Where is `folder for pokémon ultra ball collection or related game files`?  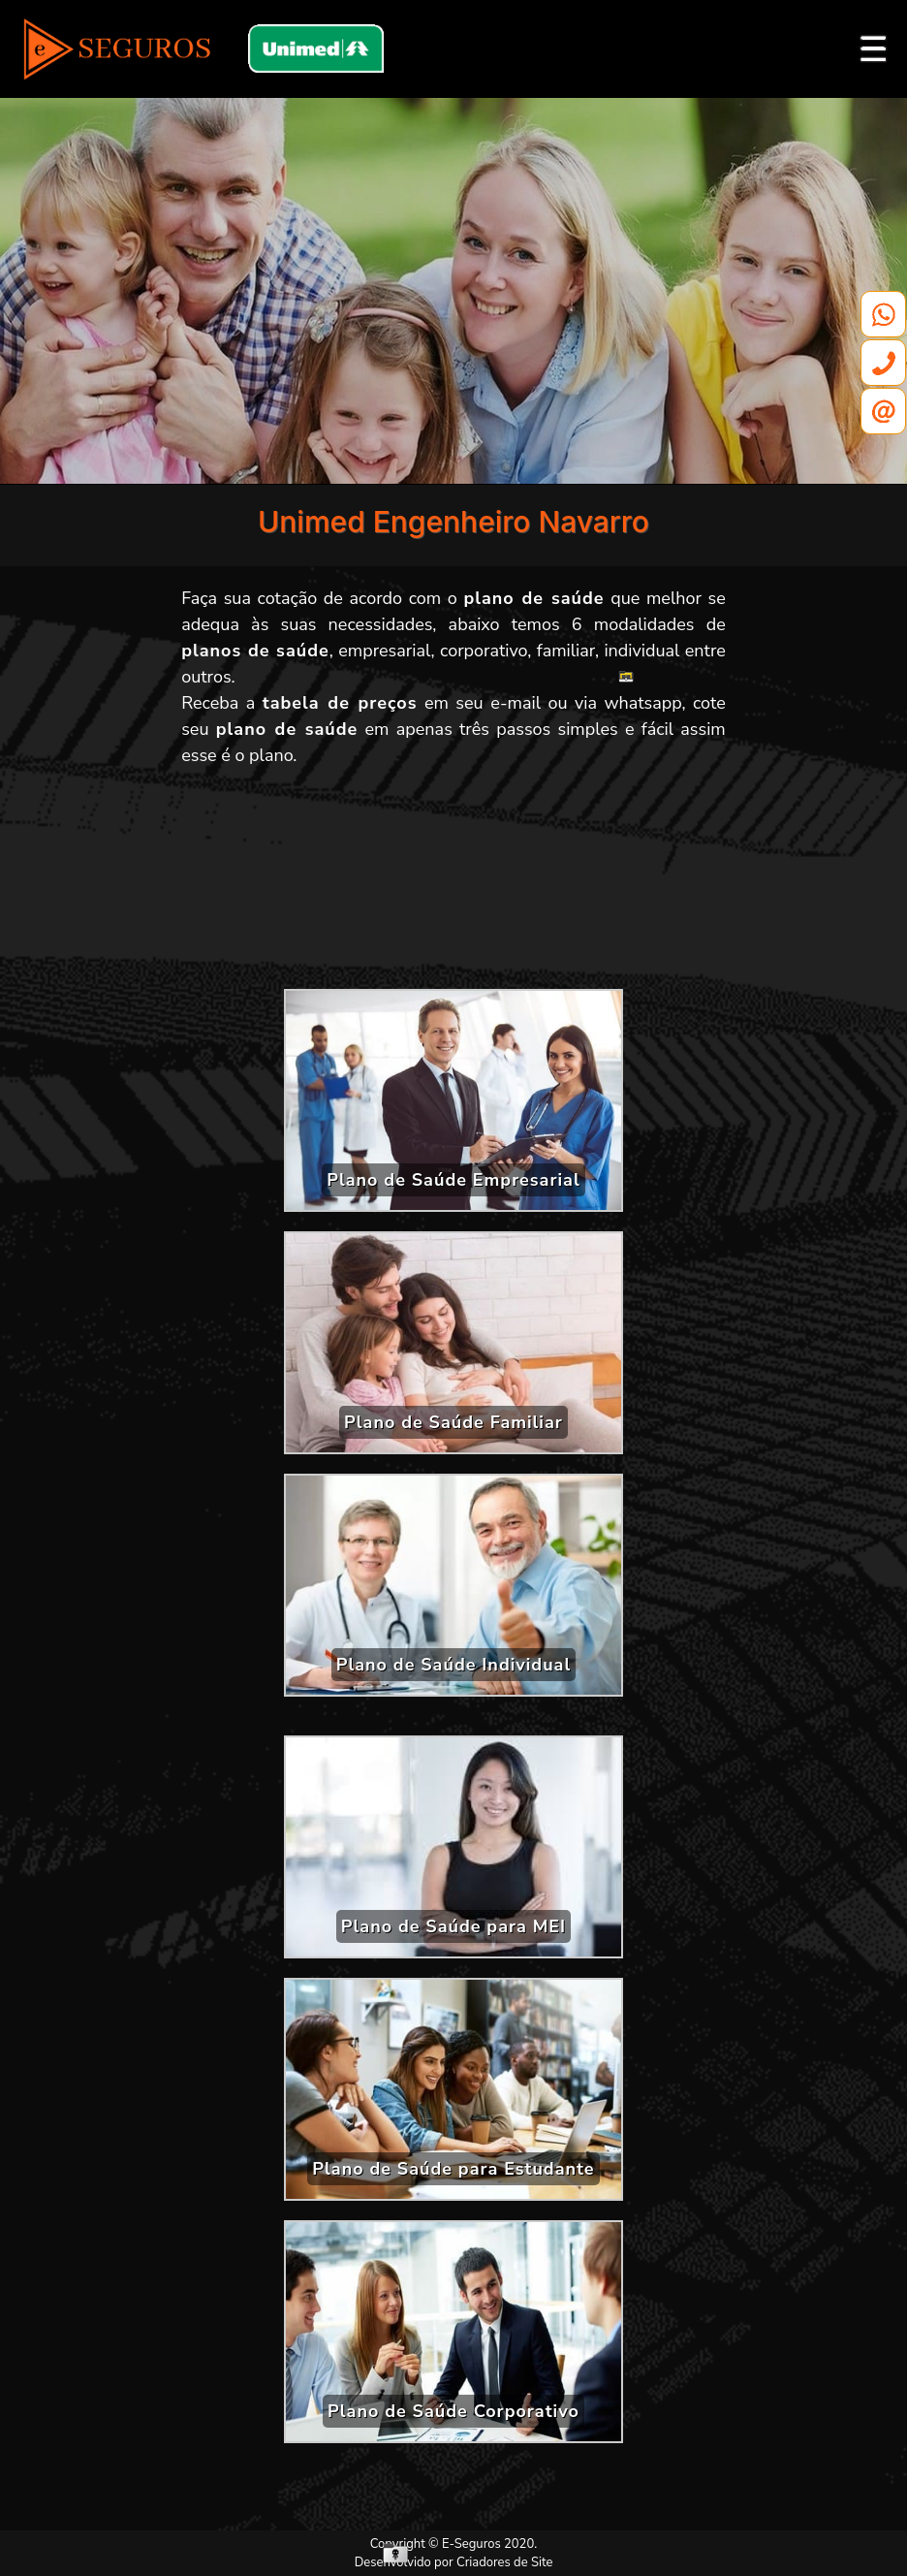
folder for pokémon ultra ball collection or related game files is located at coordinates (626, 677).